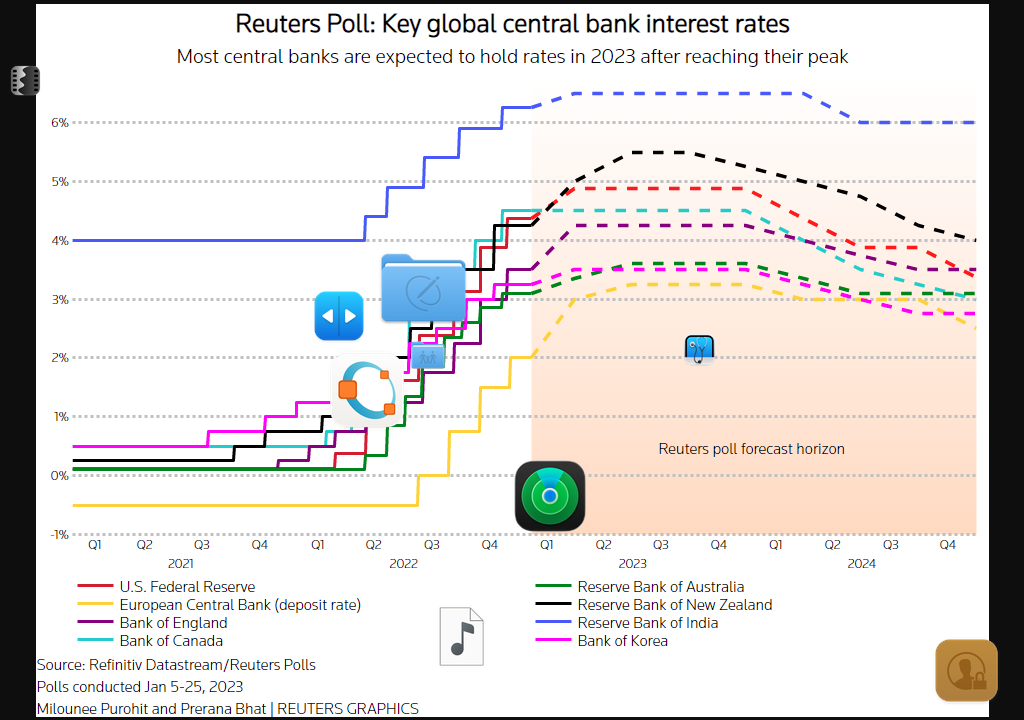  I want to click on open an audio file, so click(461, 636).